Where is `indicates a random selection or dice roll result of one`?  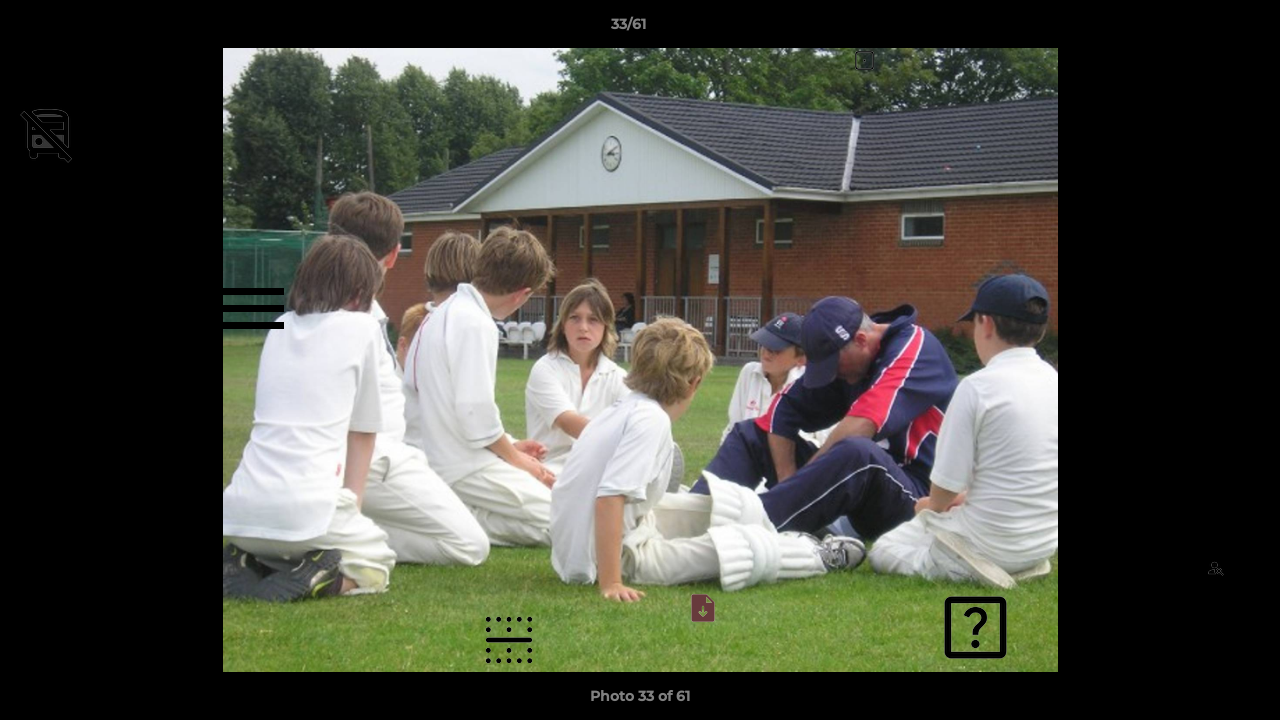 indicates a random selection or dice roll result of one is located at coordinates (864, 60).